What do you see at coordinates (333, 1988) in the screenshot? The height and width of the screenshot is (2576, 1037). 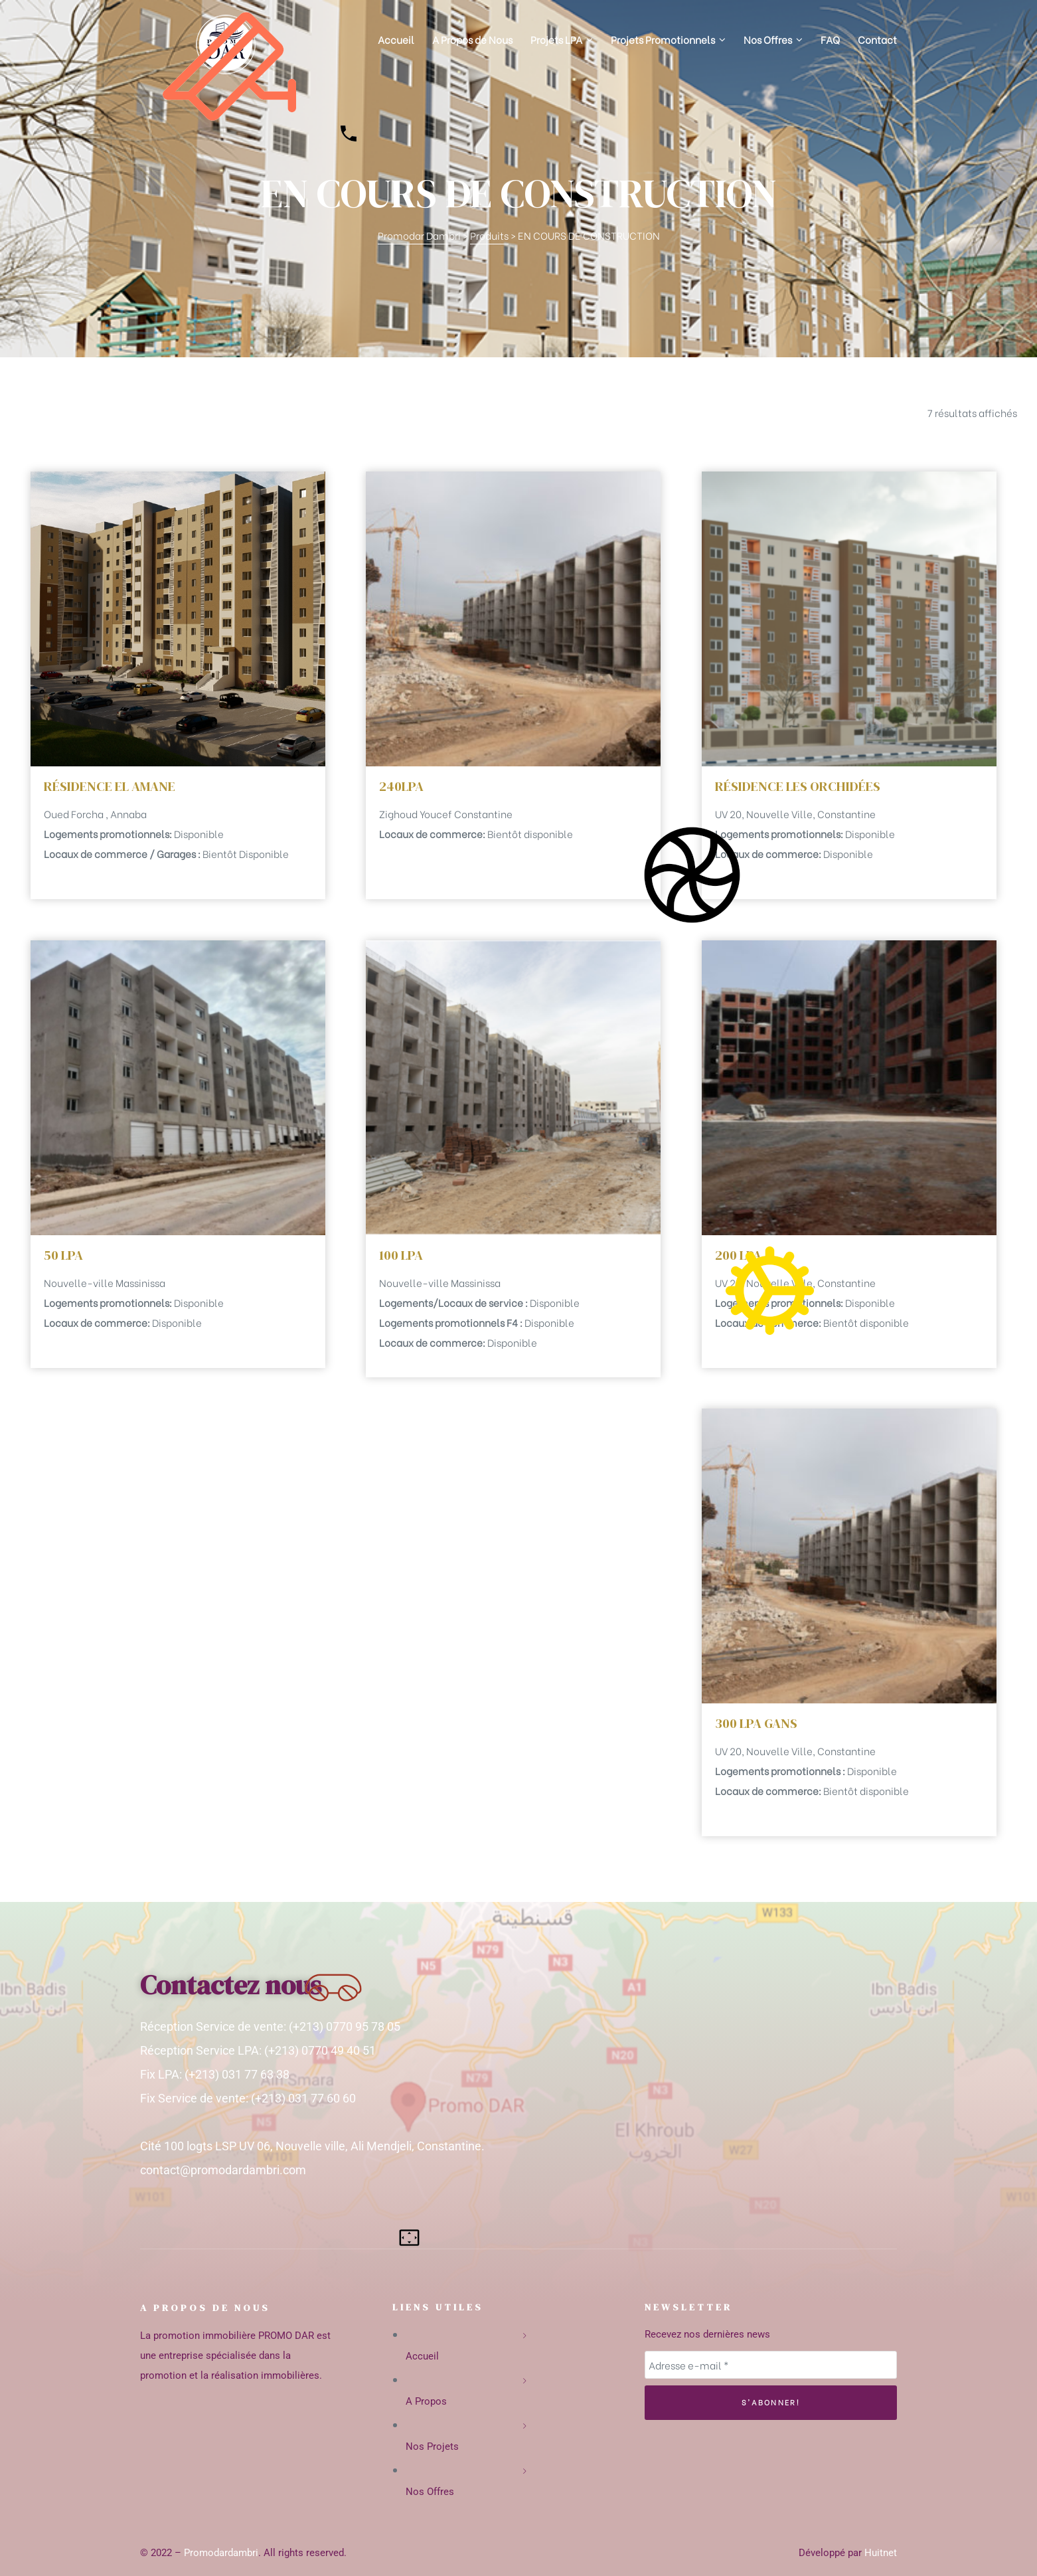 I see `access virtual reality or immersive mode` at bounding box center [333, 1988].